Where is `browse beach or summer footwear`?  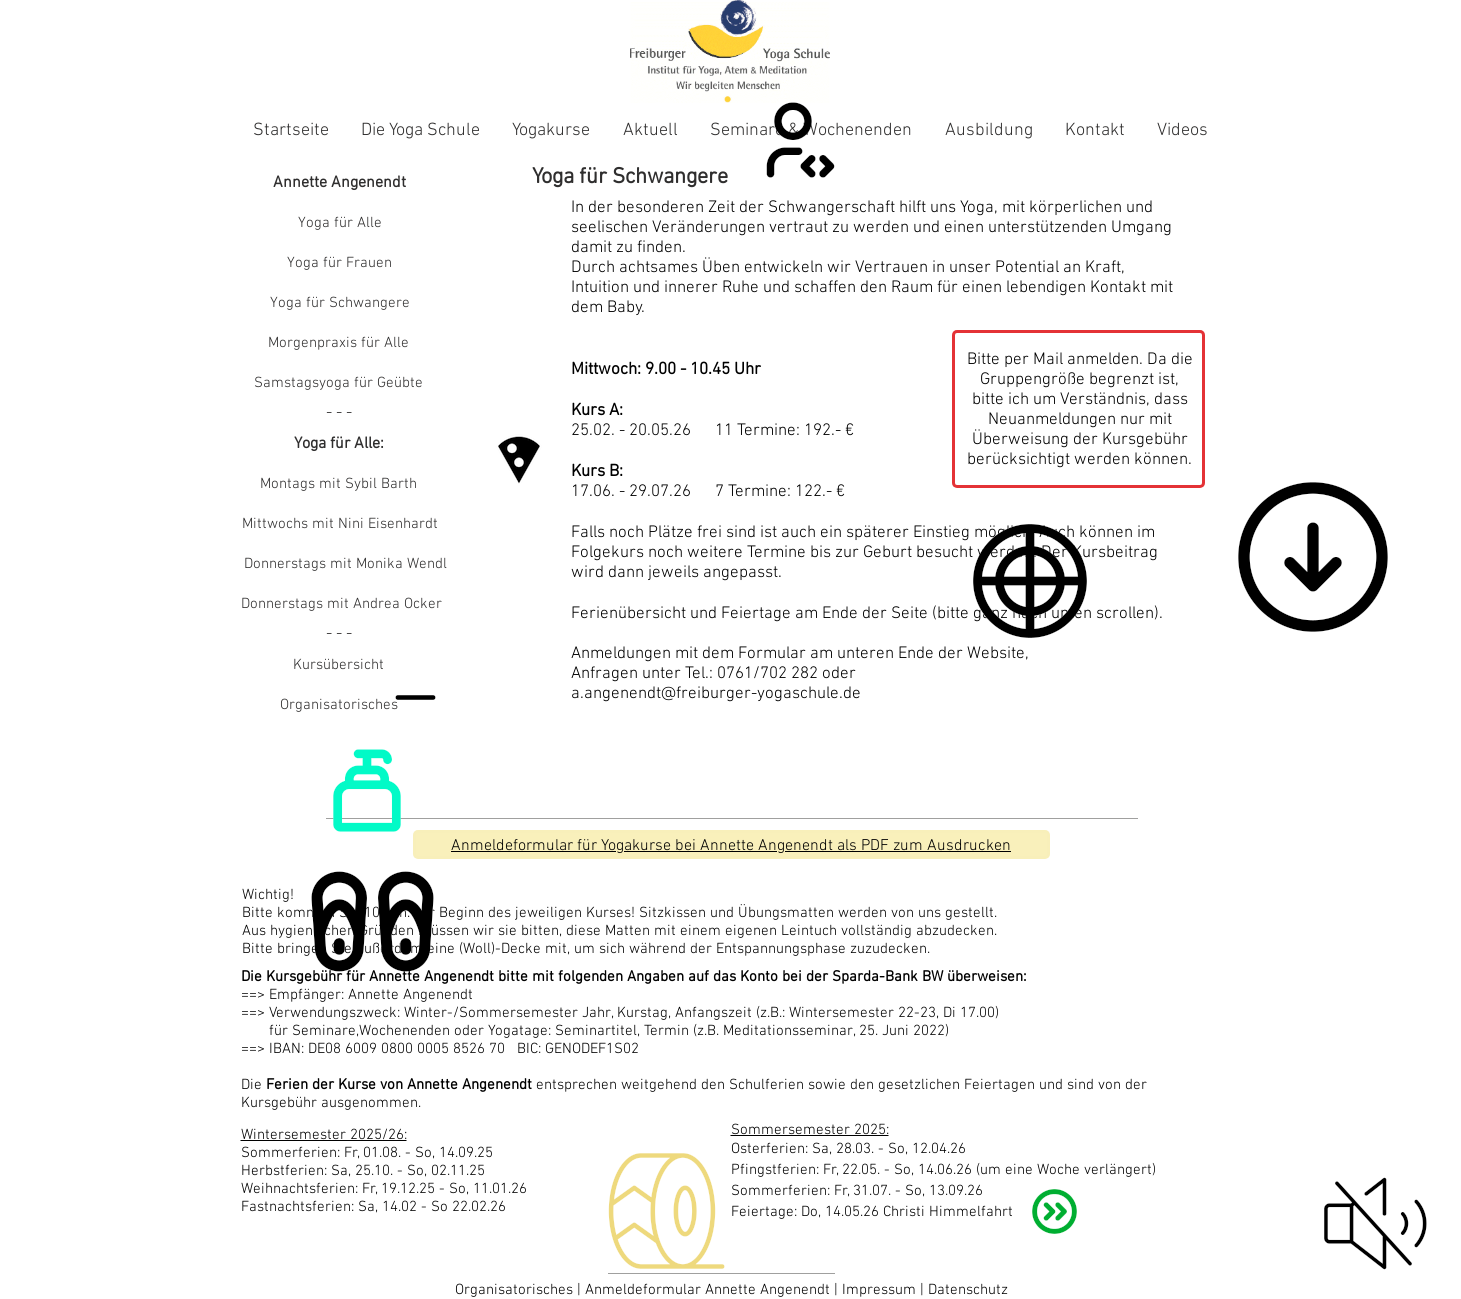 browse beach or summer footwear is located at coordinates (372, 921).